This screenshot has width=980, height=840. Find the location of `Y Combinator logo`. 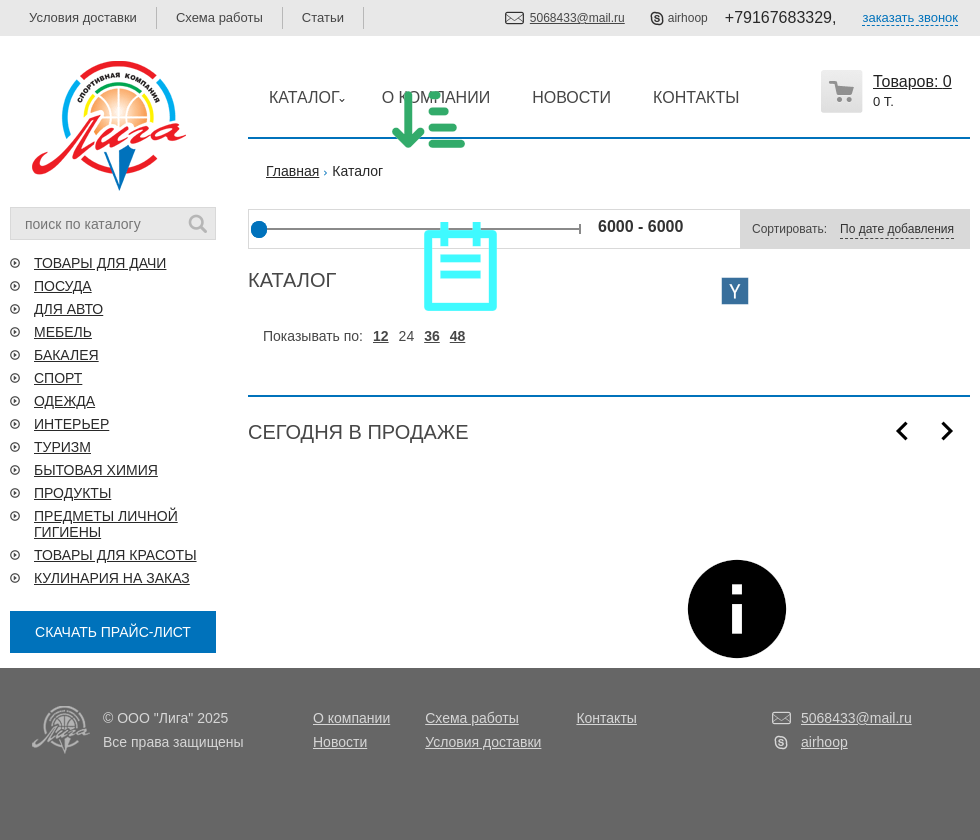

Y Combinator logo is located at coordinates (735, 291).